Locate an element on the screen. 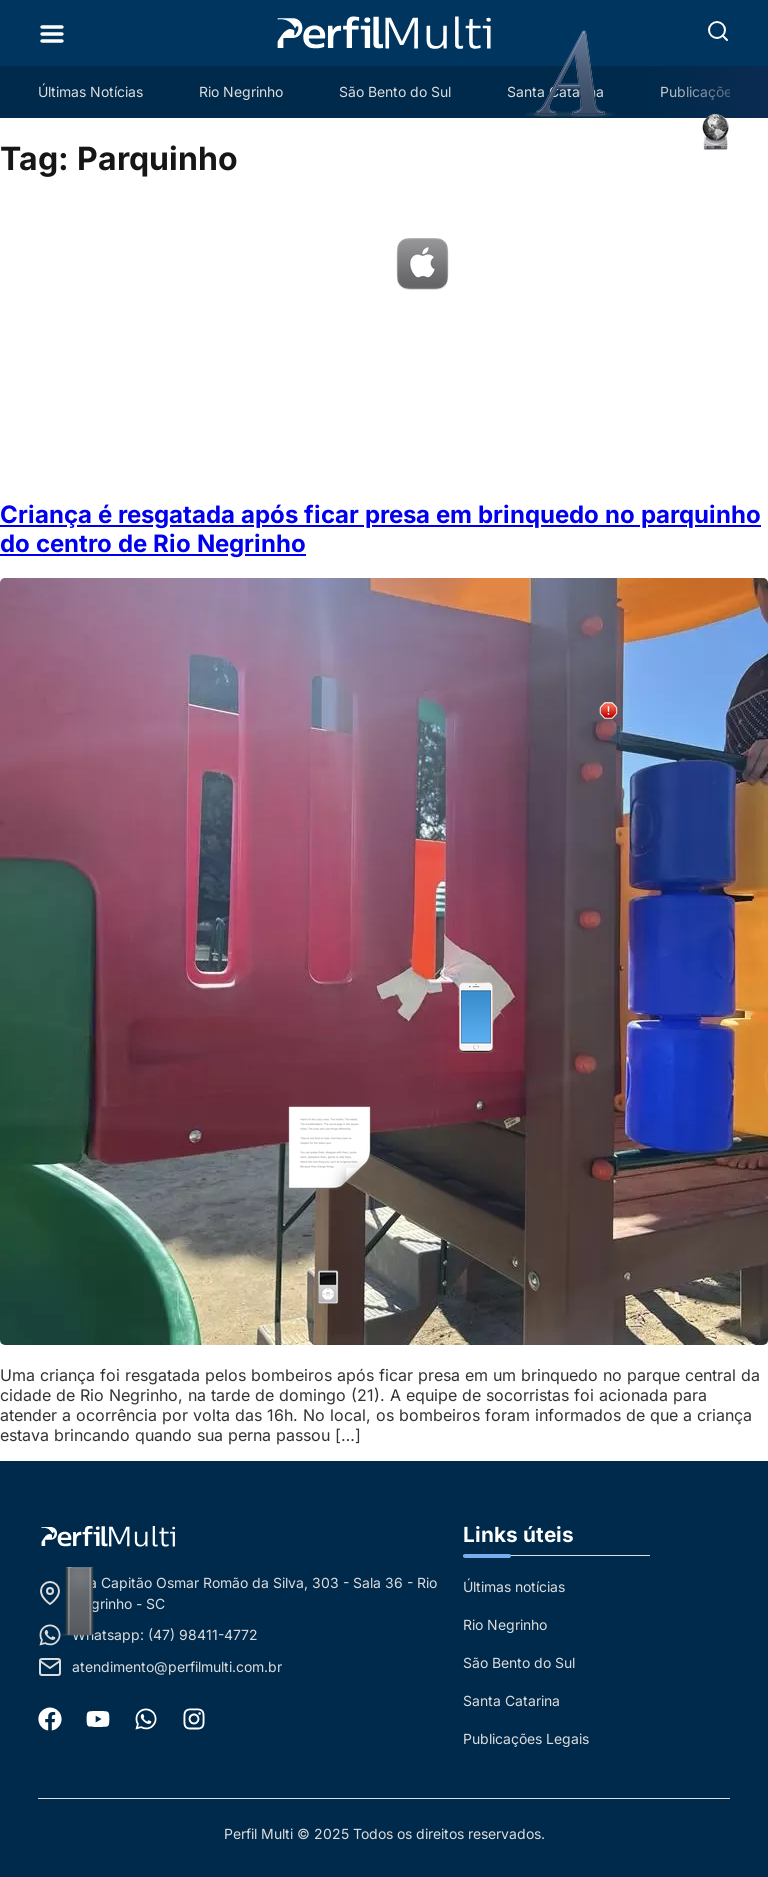 The image size is (768, 1877). access Apple ID account settings is located at coordinates (422, 263).